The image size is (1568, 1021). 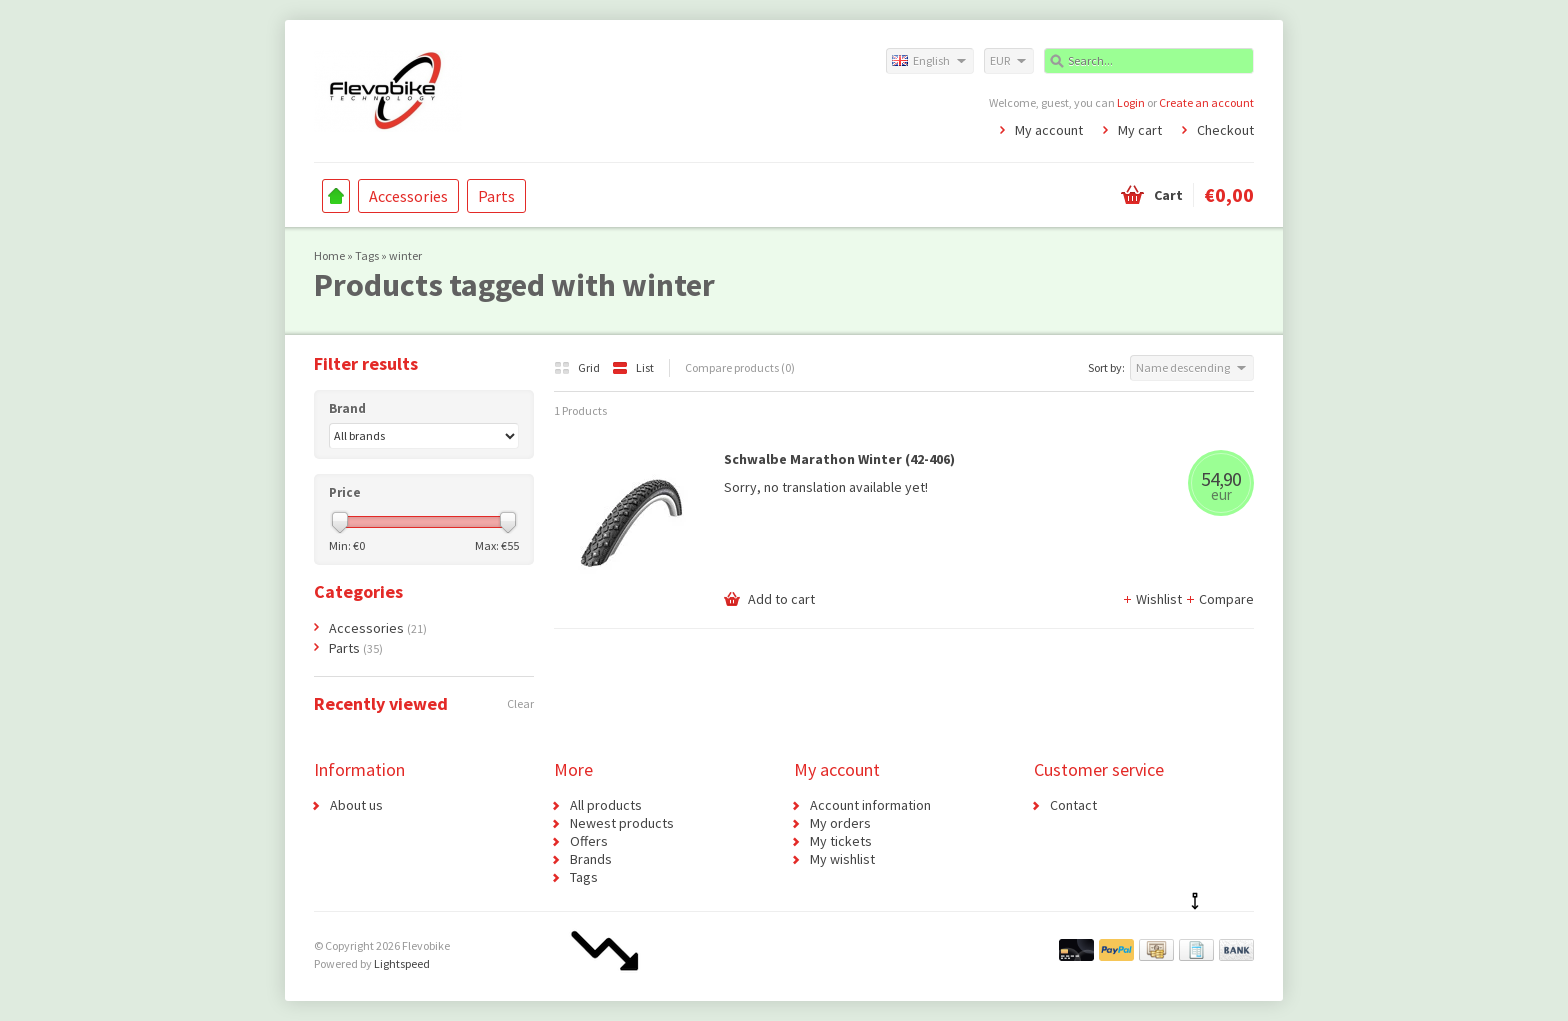 What do you see at coordinates (604, 950) in the screenshot?
I see `indicates a declining trend or decreasing value` at bounding box center [604, 950].